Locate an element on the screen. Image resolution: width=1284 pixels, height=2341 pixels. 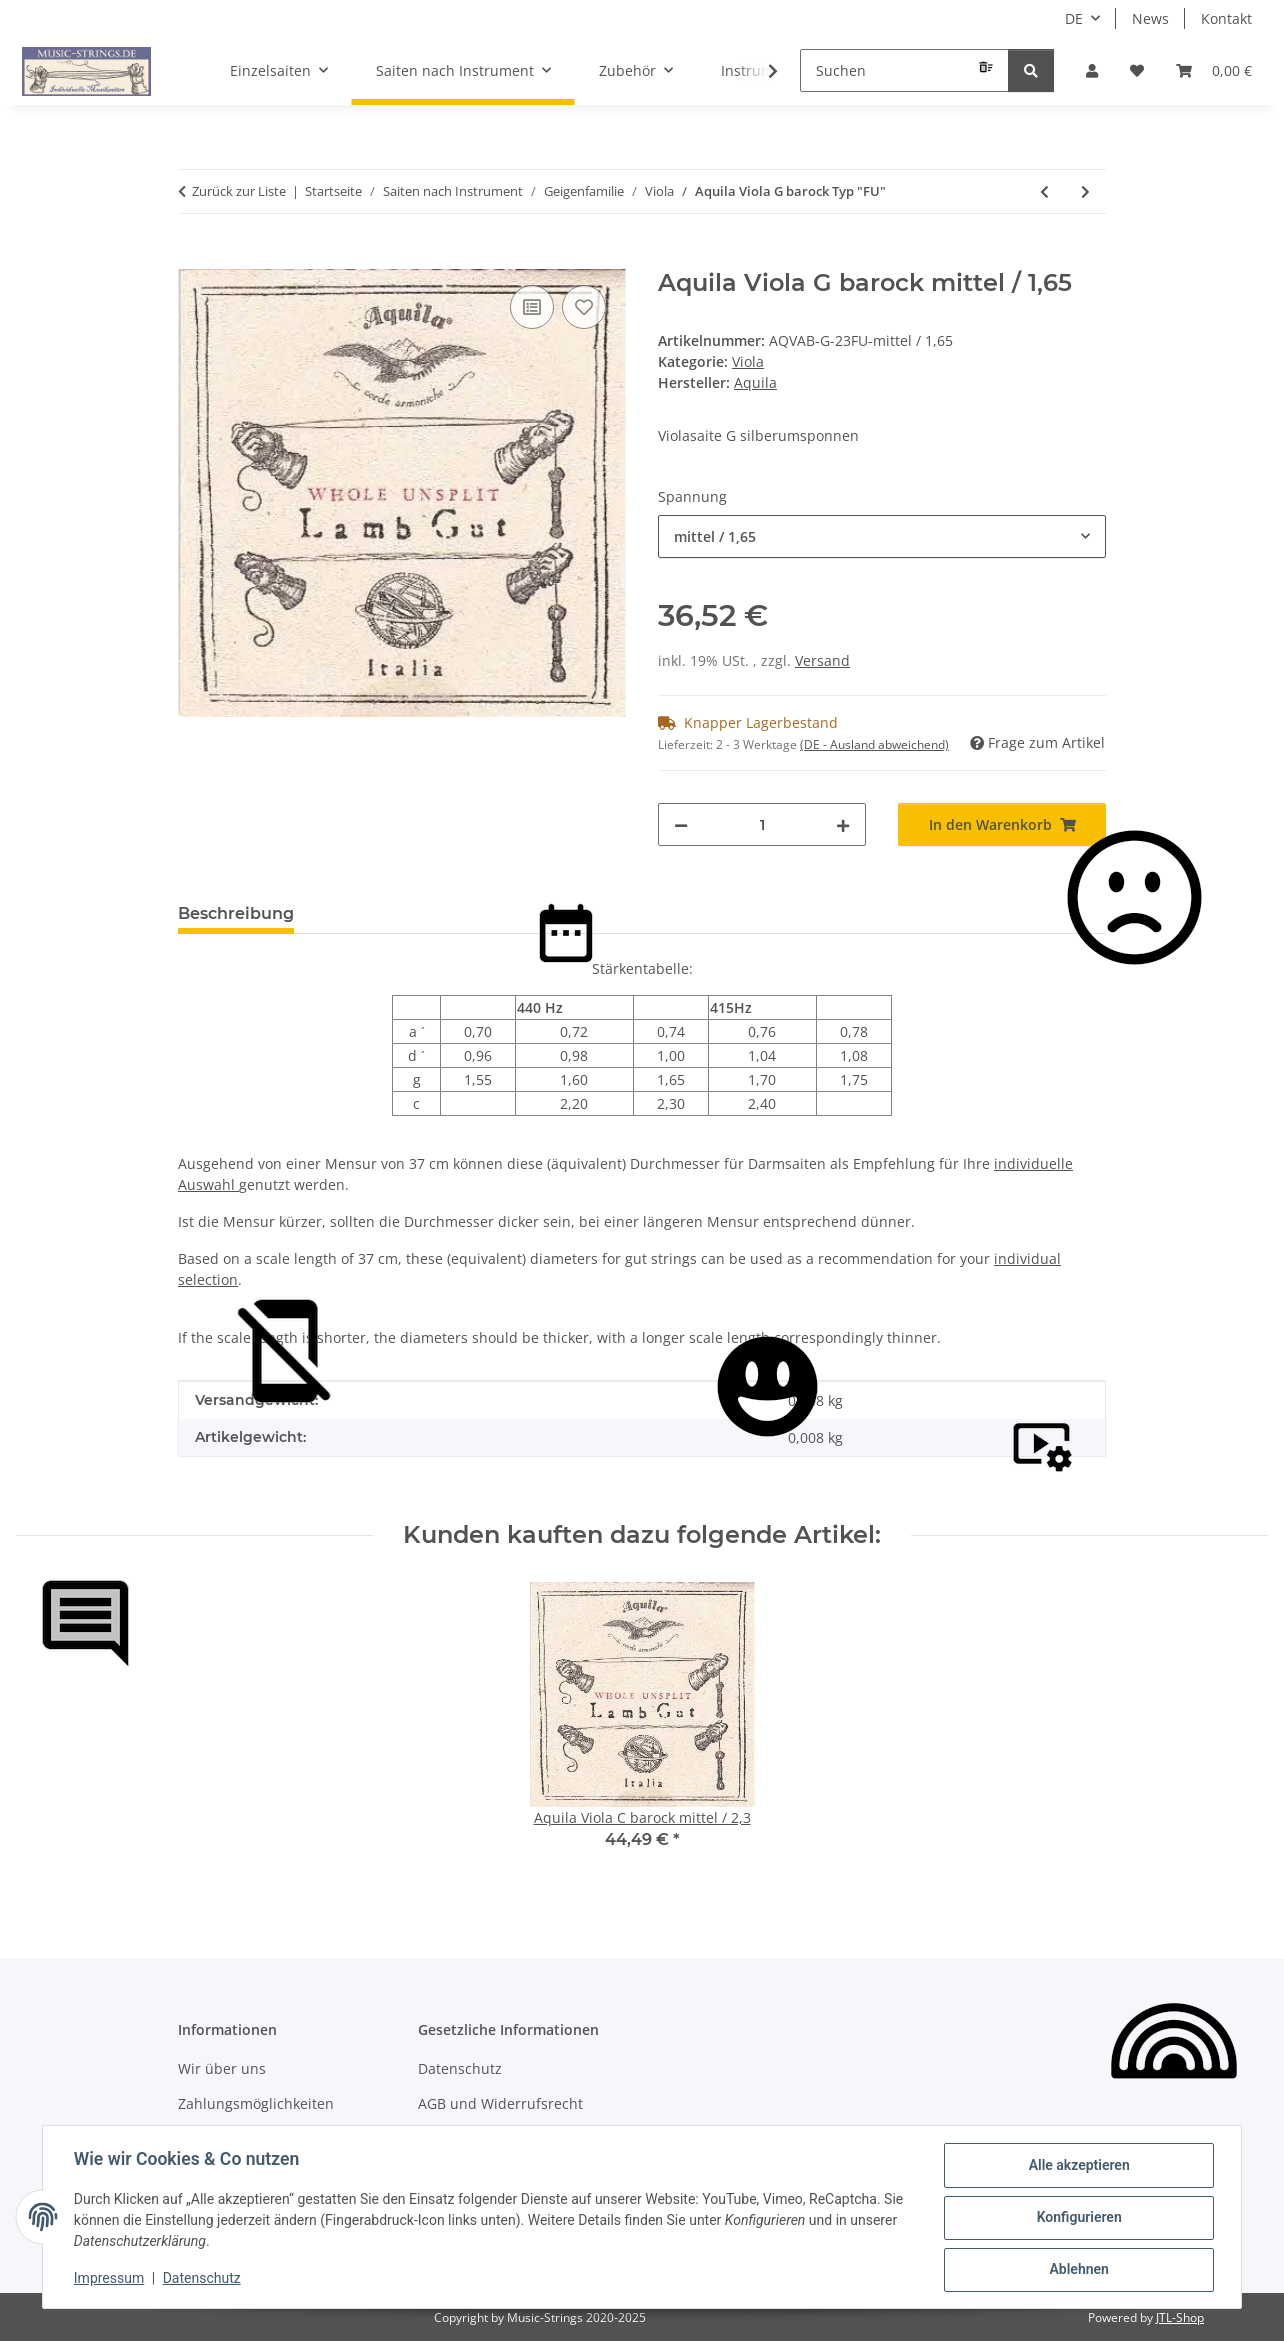
bulk delete selected items is located at coordinates (986, 67).